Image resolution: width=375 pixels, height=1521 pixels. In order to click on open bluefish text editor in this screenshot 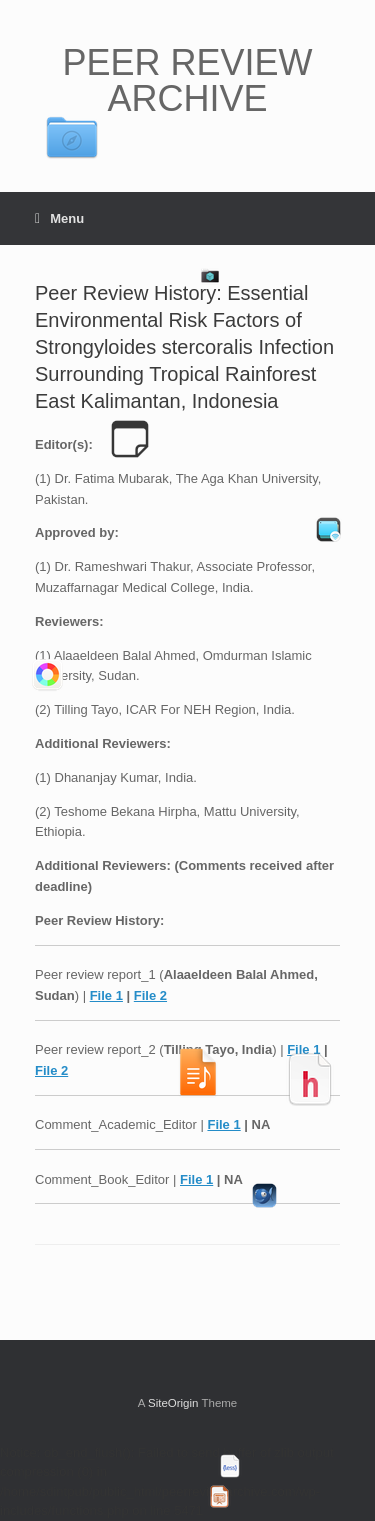, I will do `click(264, 1195)`.